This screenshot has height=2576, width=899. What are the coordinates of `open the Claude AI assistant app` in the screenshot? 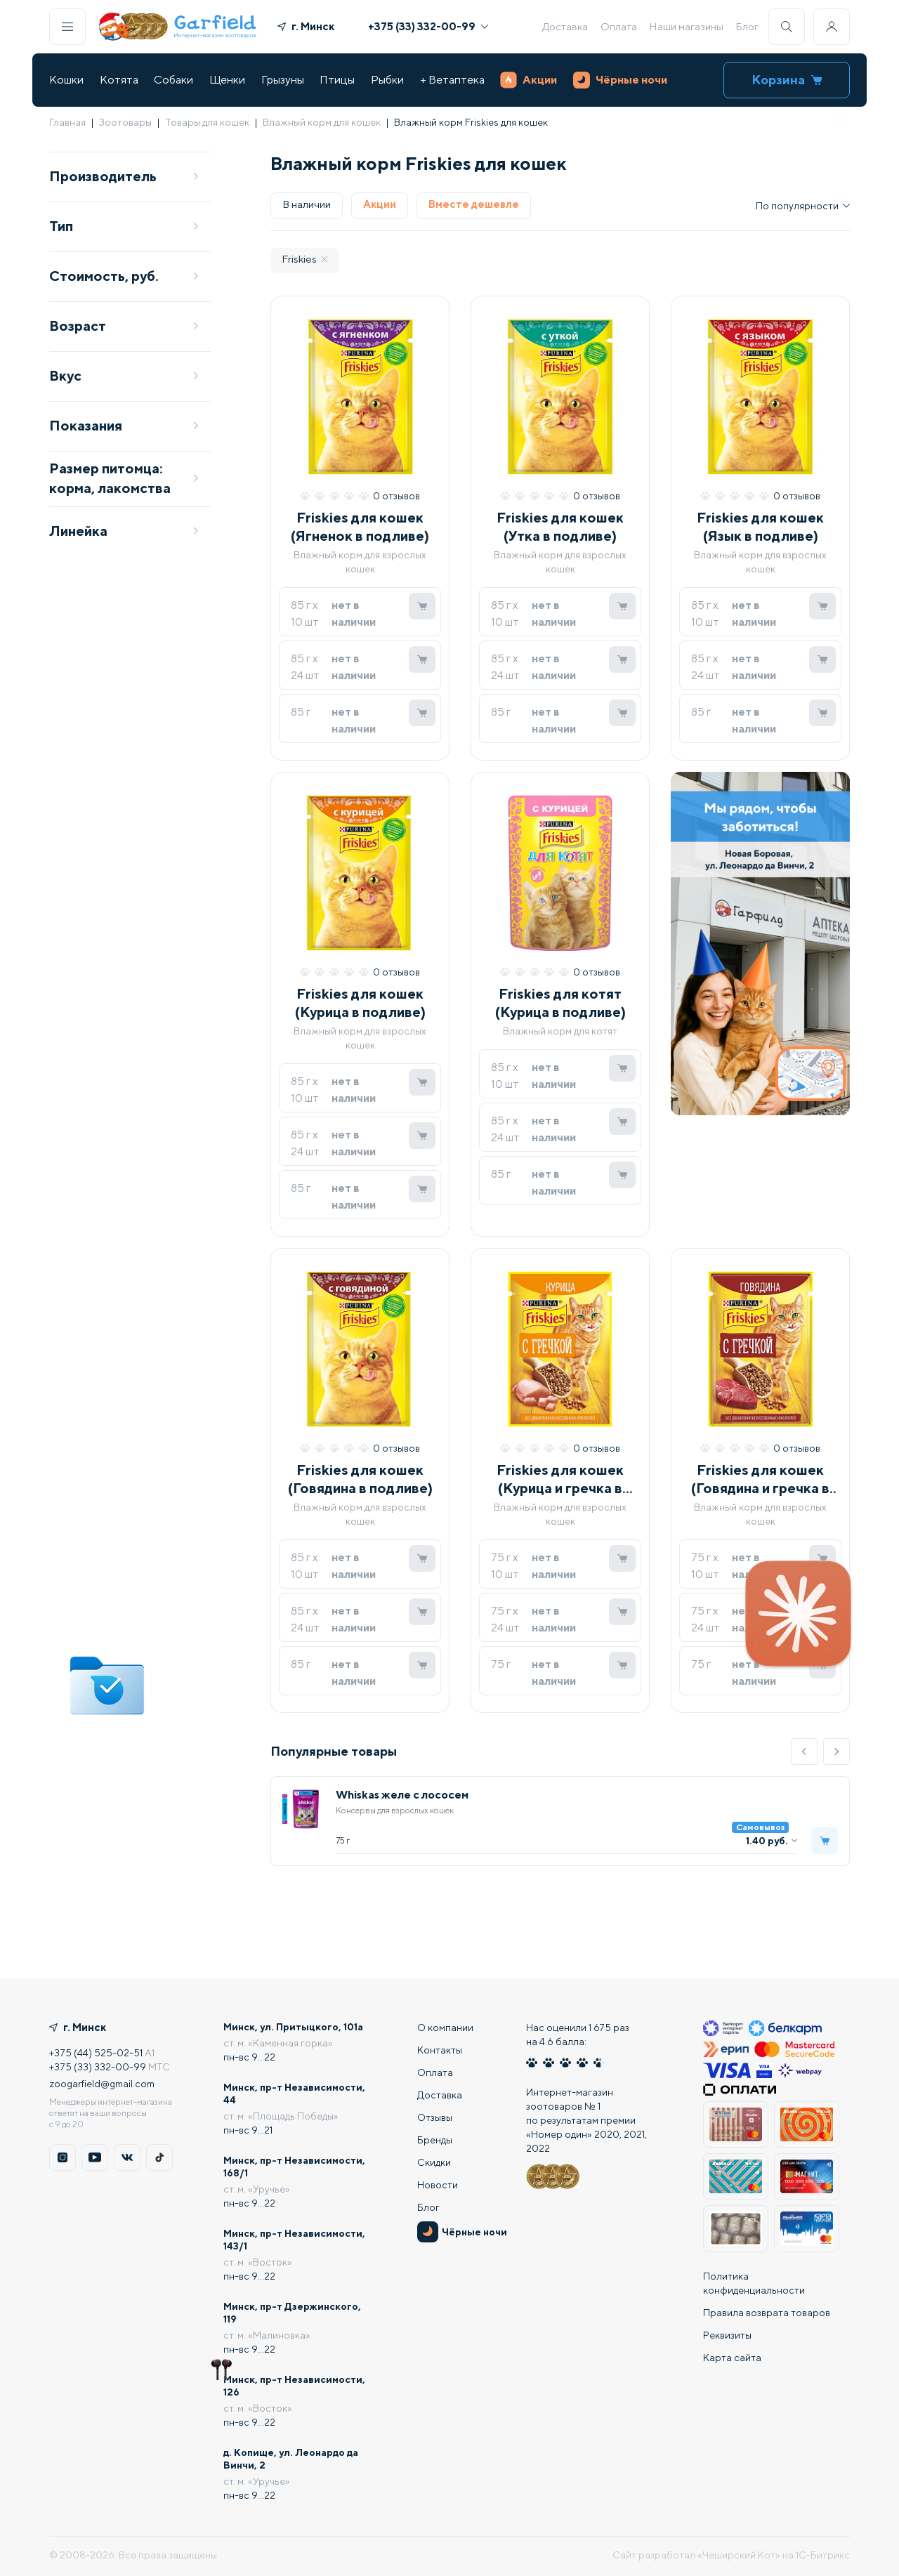 It's located at (798, 1613).